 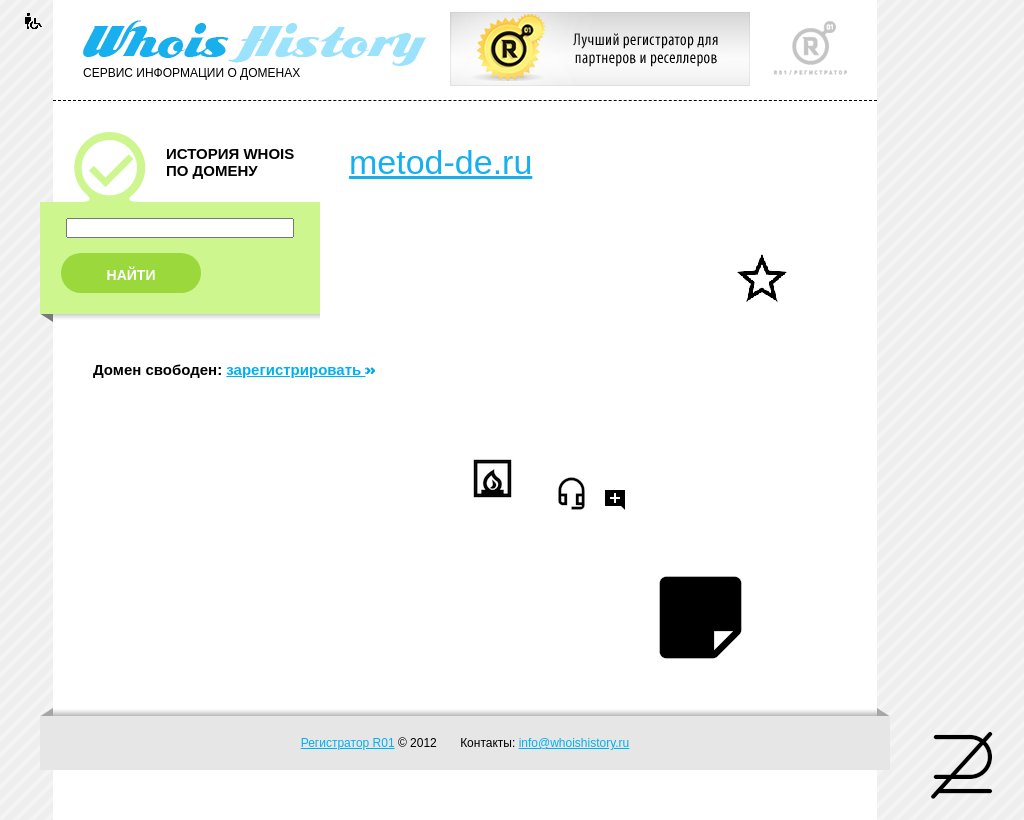 What do you see at coordinates (492, 478) in the screenshot?
I see `access fireplace or heating controls` at bounding box center [492, 478].